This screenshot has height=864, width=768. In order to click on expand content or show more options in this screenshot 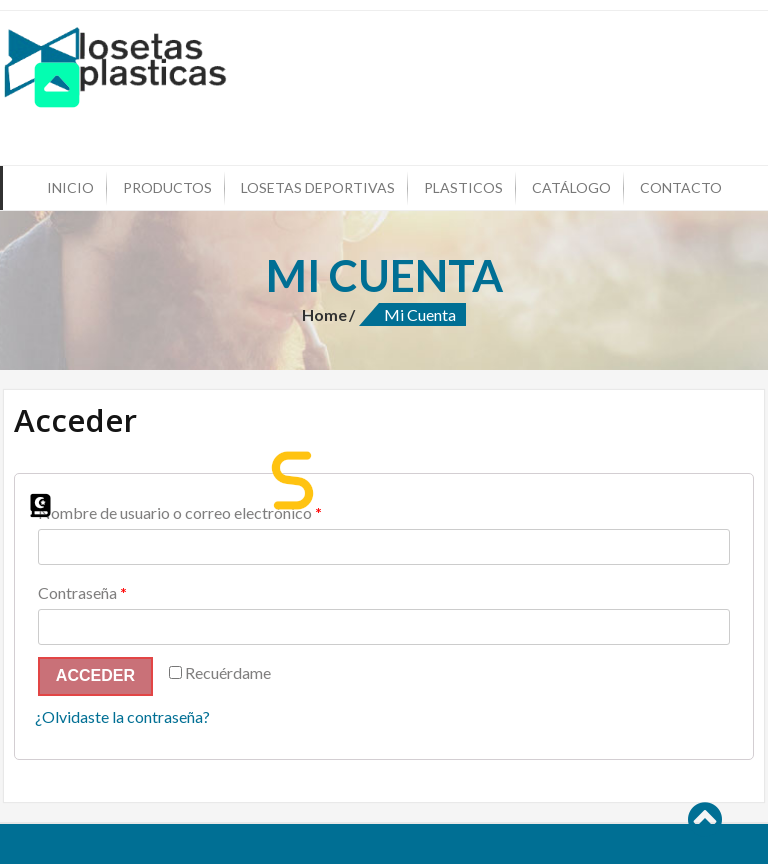, I will do `click(57, 85)`.